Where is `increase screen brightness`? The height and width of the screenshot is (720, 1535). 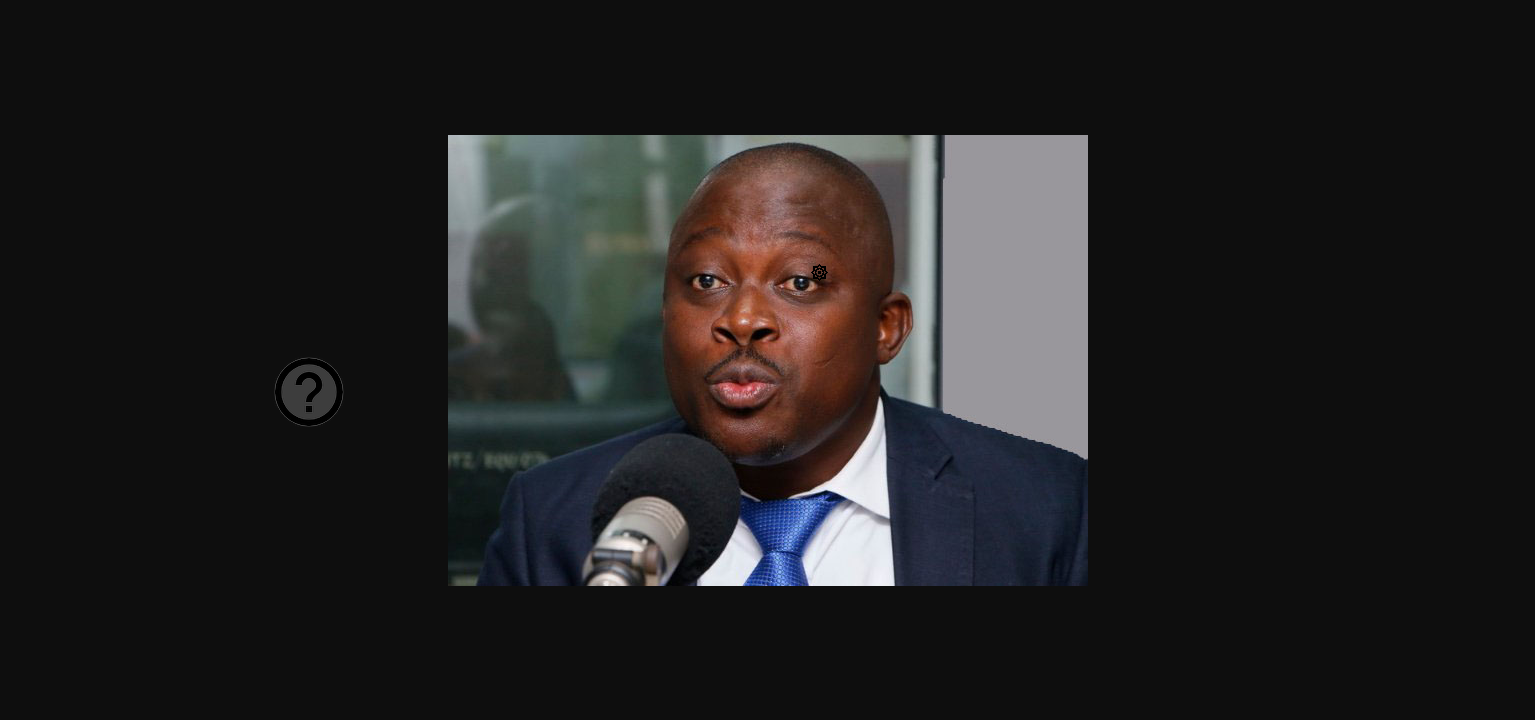
increase screen brightness is located at coordinates (819, 272).